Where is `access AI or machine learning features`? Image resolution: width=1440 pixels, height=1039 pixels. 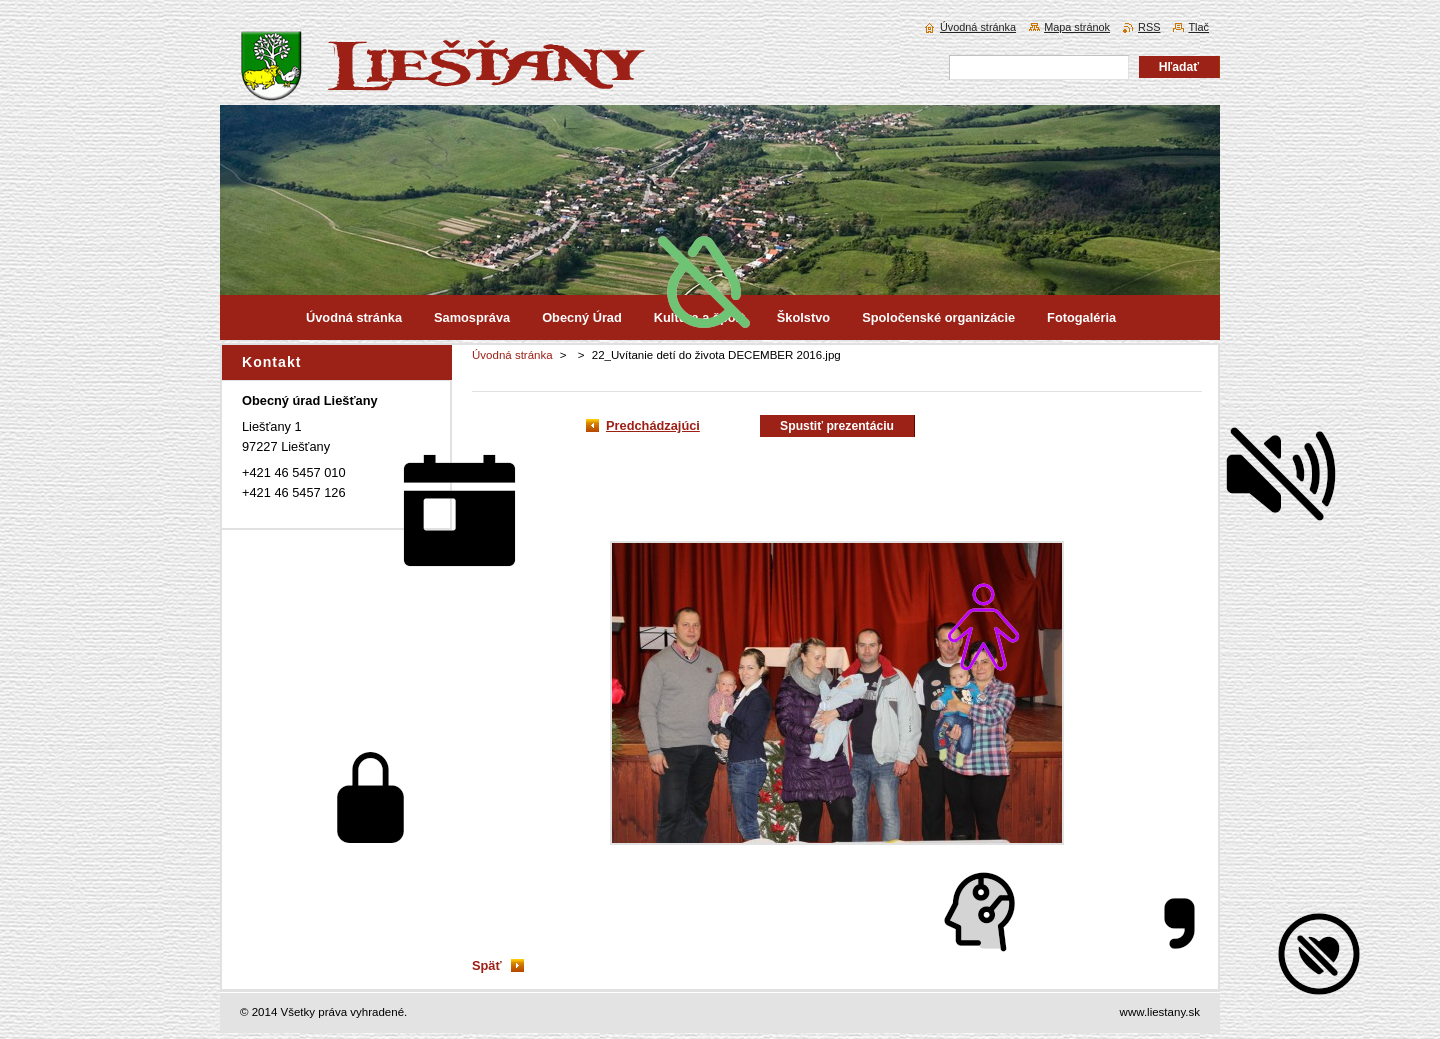 access AI or machine learning features is located at coordinates (981, 912).